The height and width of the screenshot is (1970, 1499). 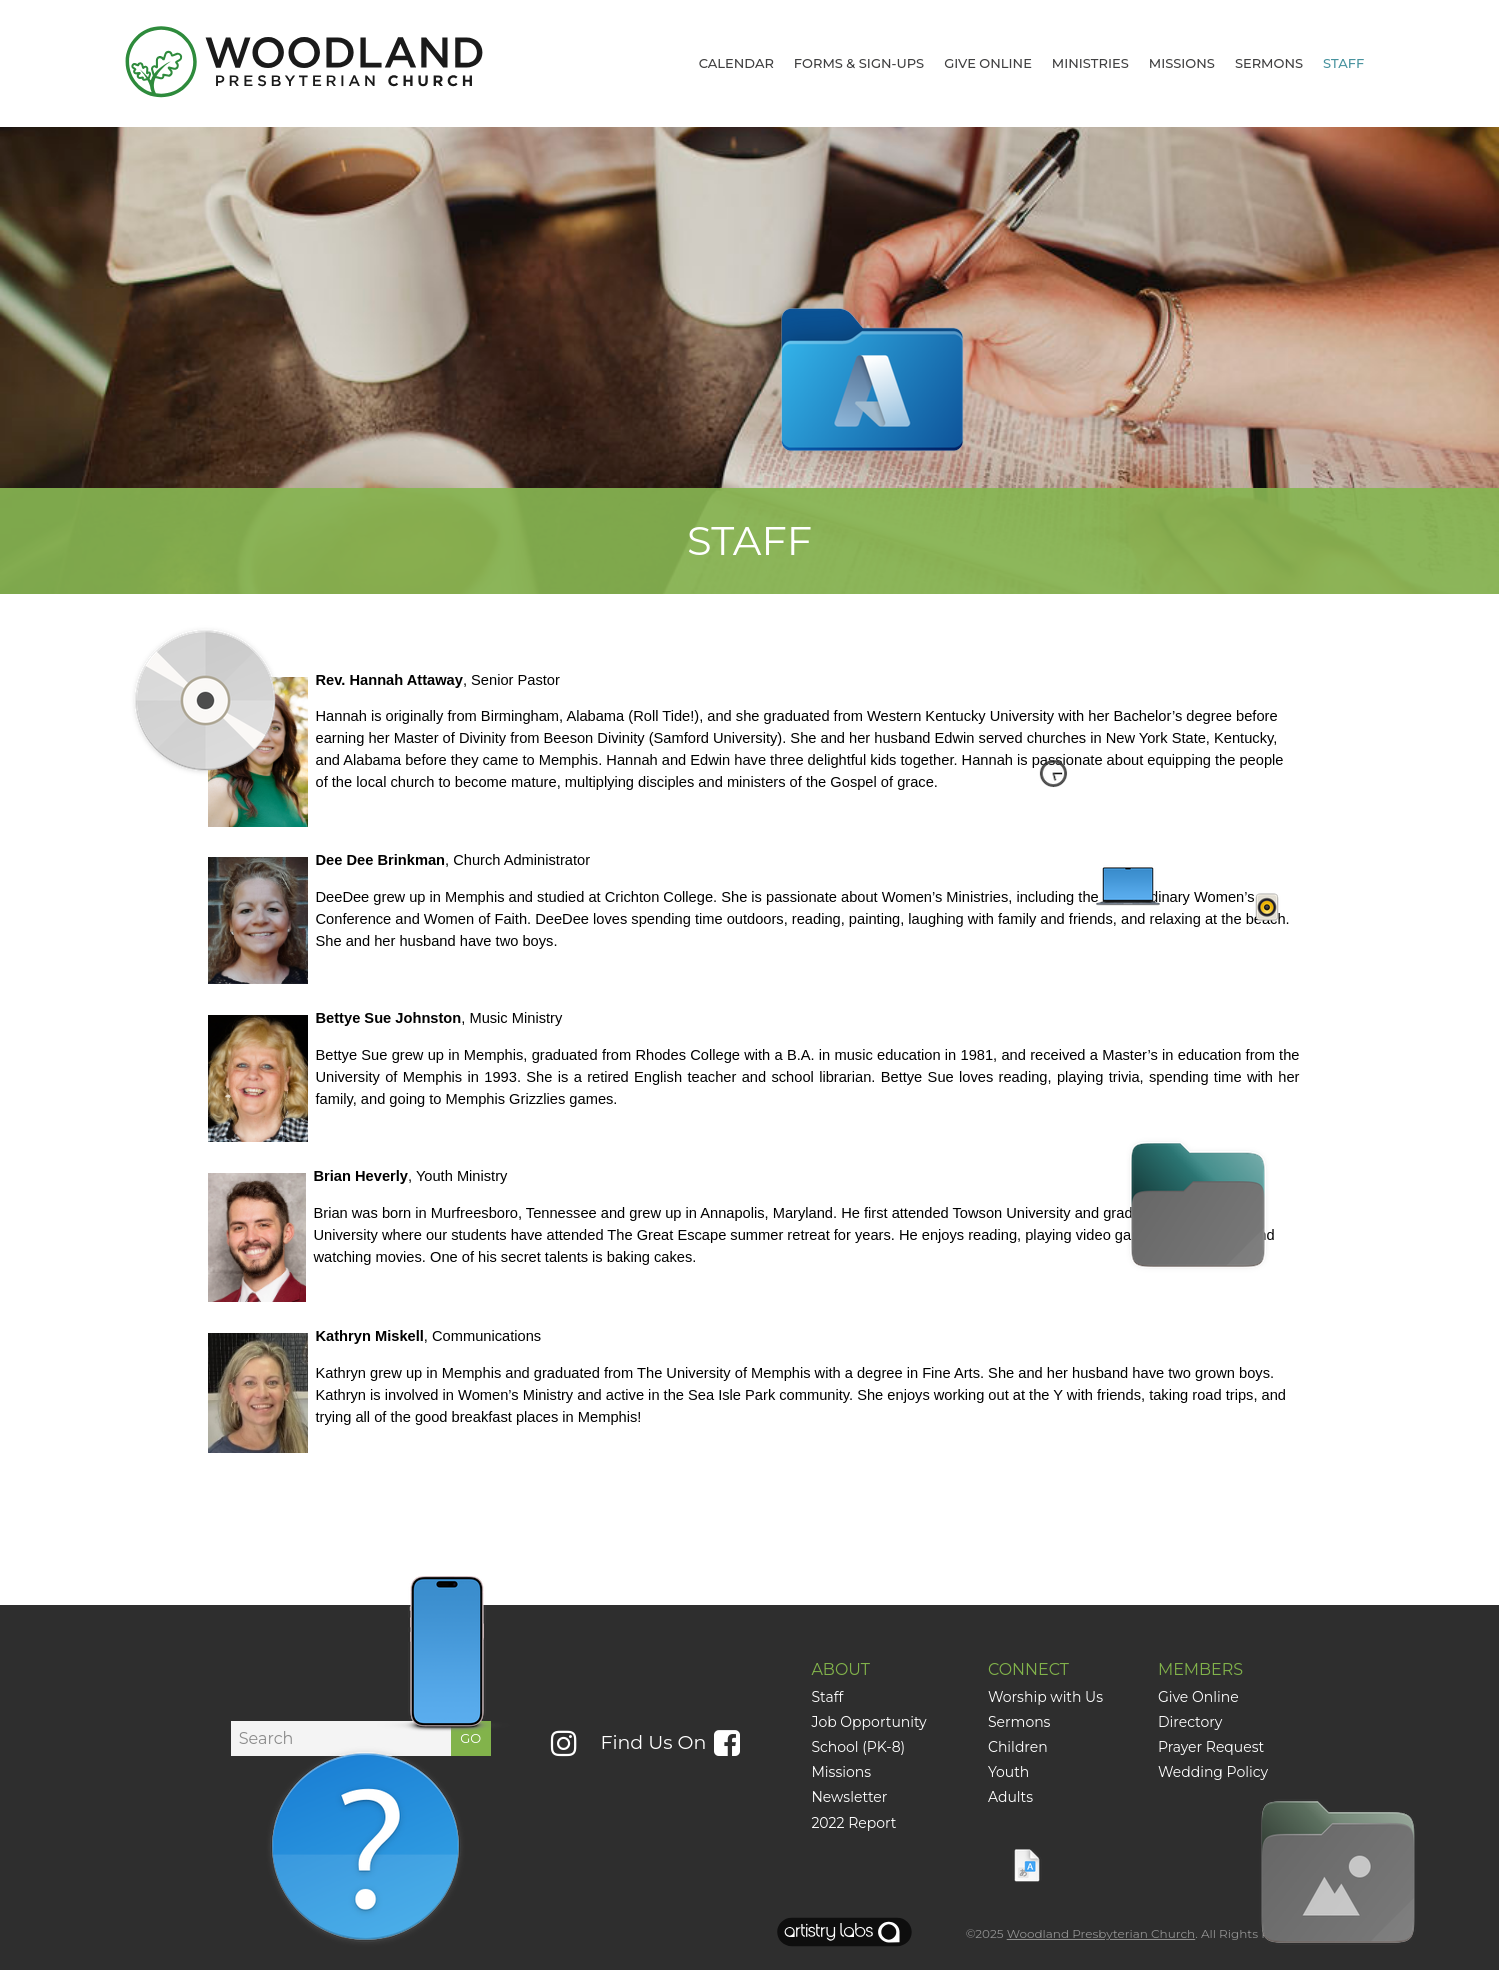 I want to click on open your pictures folder, so click(x=1338, y=1872).